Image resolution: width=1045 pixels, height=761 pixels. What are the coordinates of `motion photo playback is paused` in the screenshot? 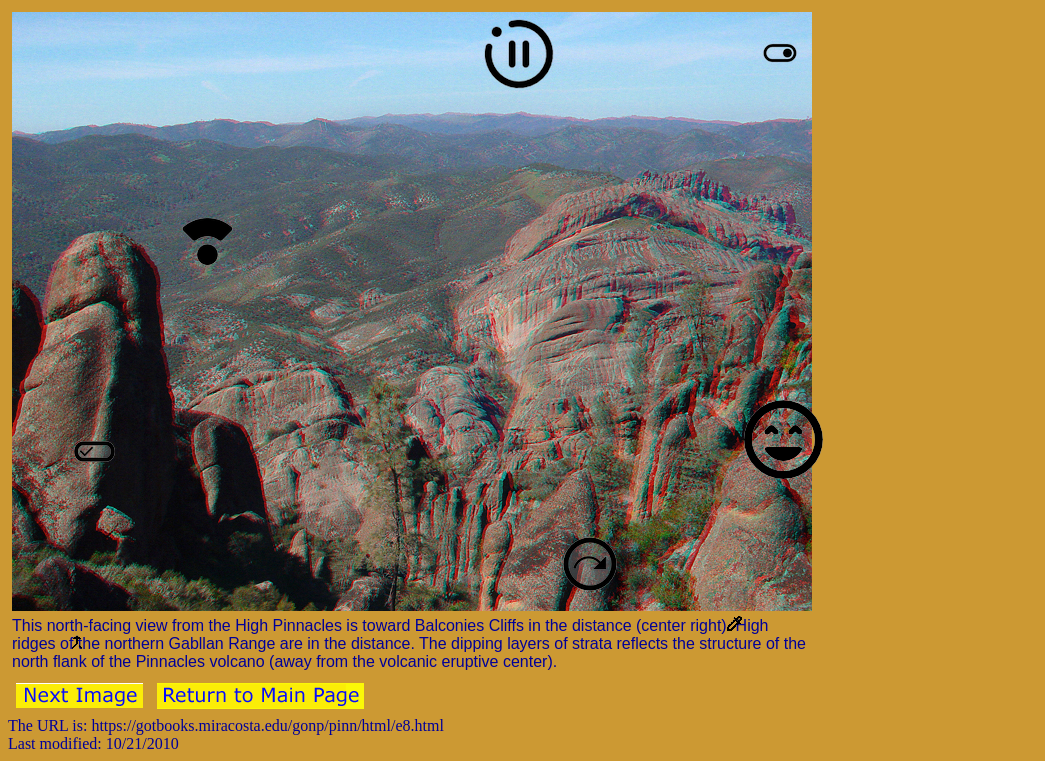 It's located at (519, 54).